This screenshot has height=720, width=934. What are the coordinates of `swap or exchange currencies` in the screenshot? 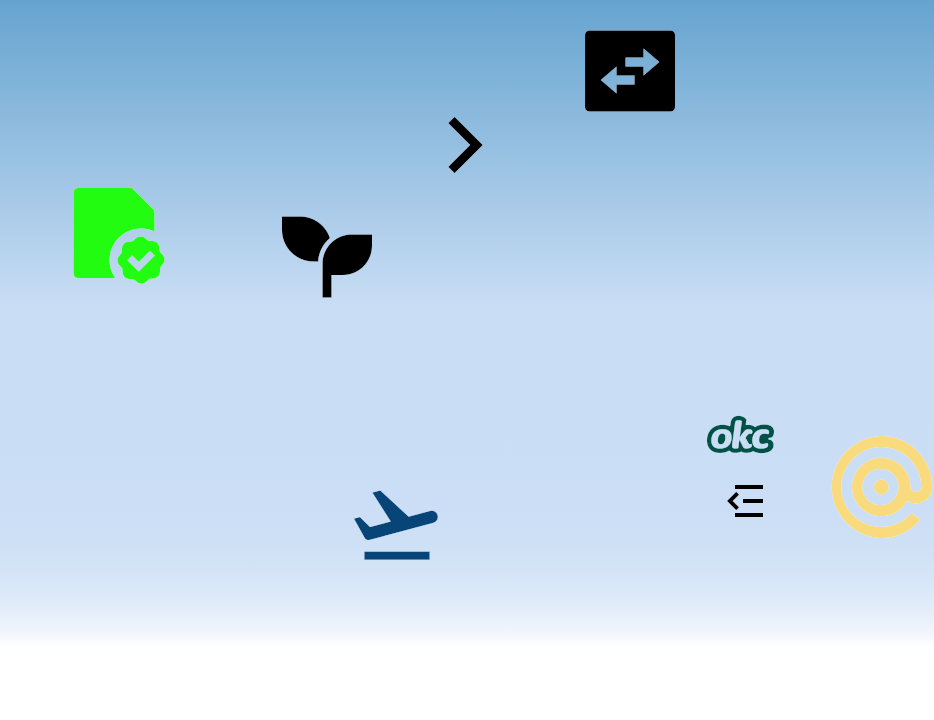 It's located at (630, 71).